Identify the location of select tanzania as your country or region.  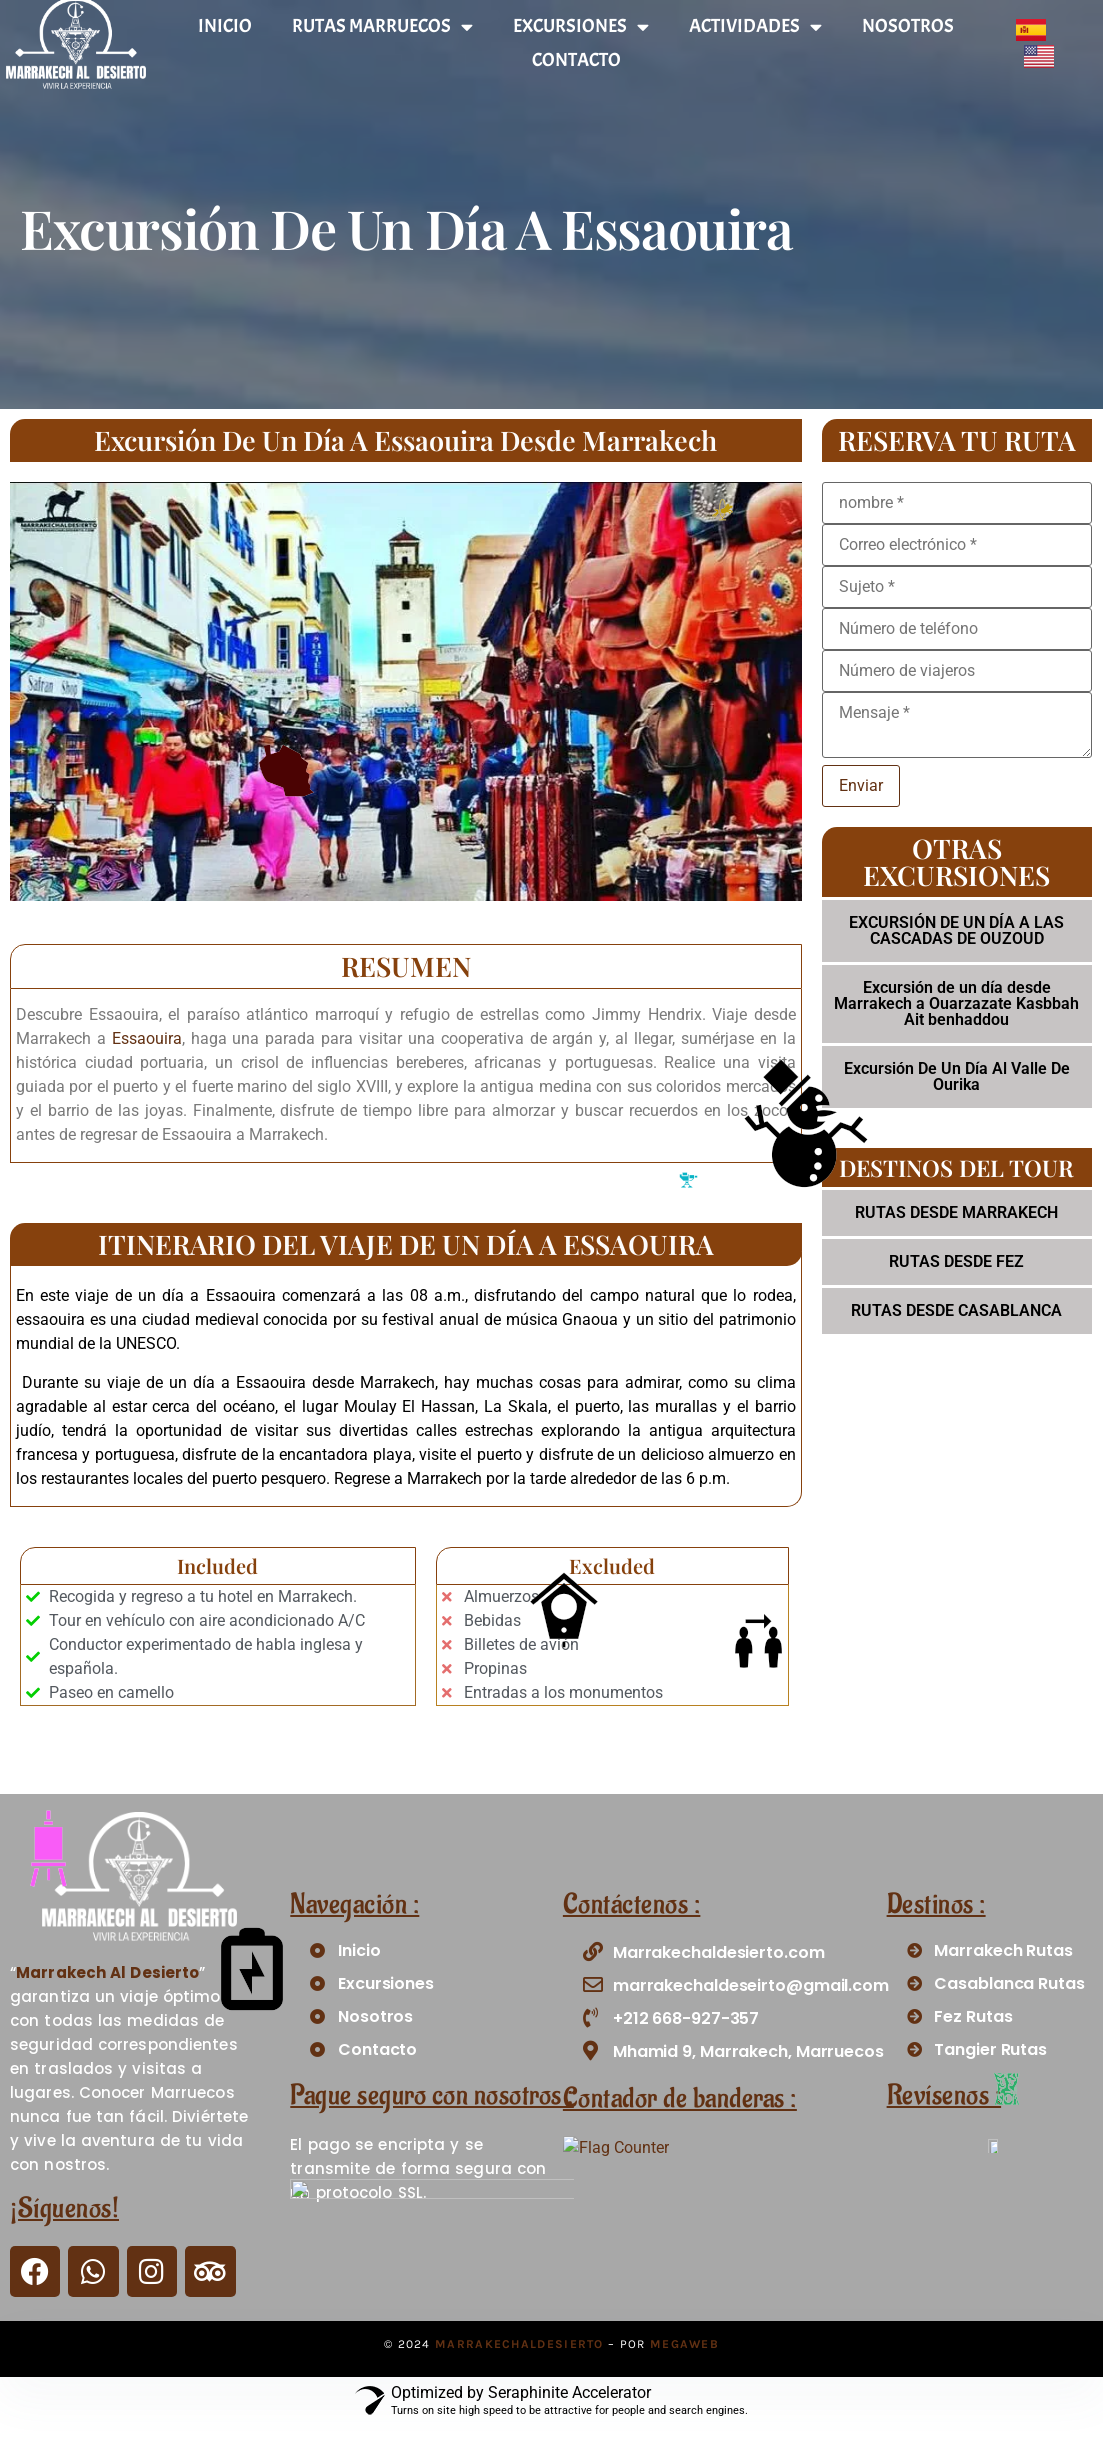
(286, 770).